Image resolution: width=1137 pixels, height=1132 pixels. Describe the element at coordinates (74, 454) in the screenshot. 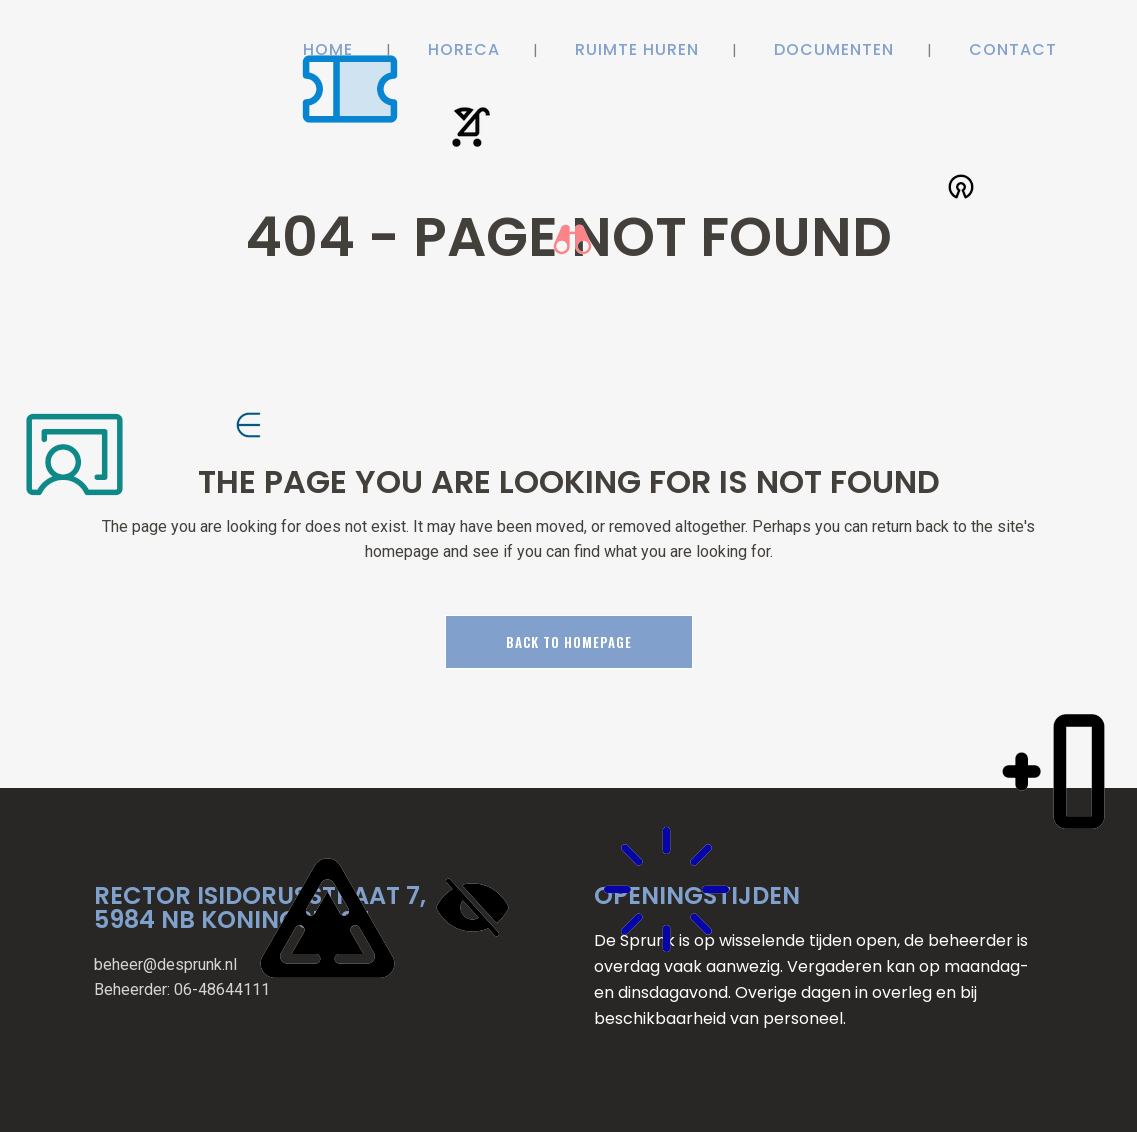

I see `access teaching or presentation tools` at that location.